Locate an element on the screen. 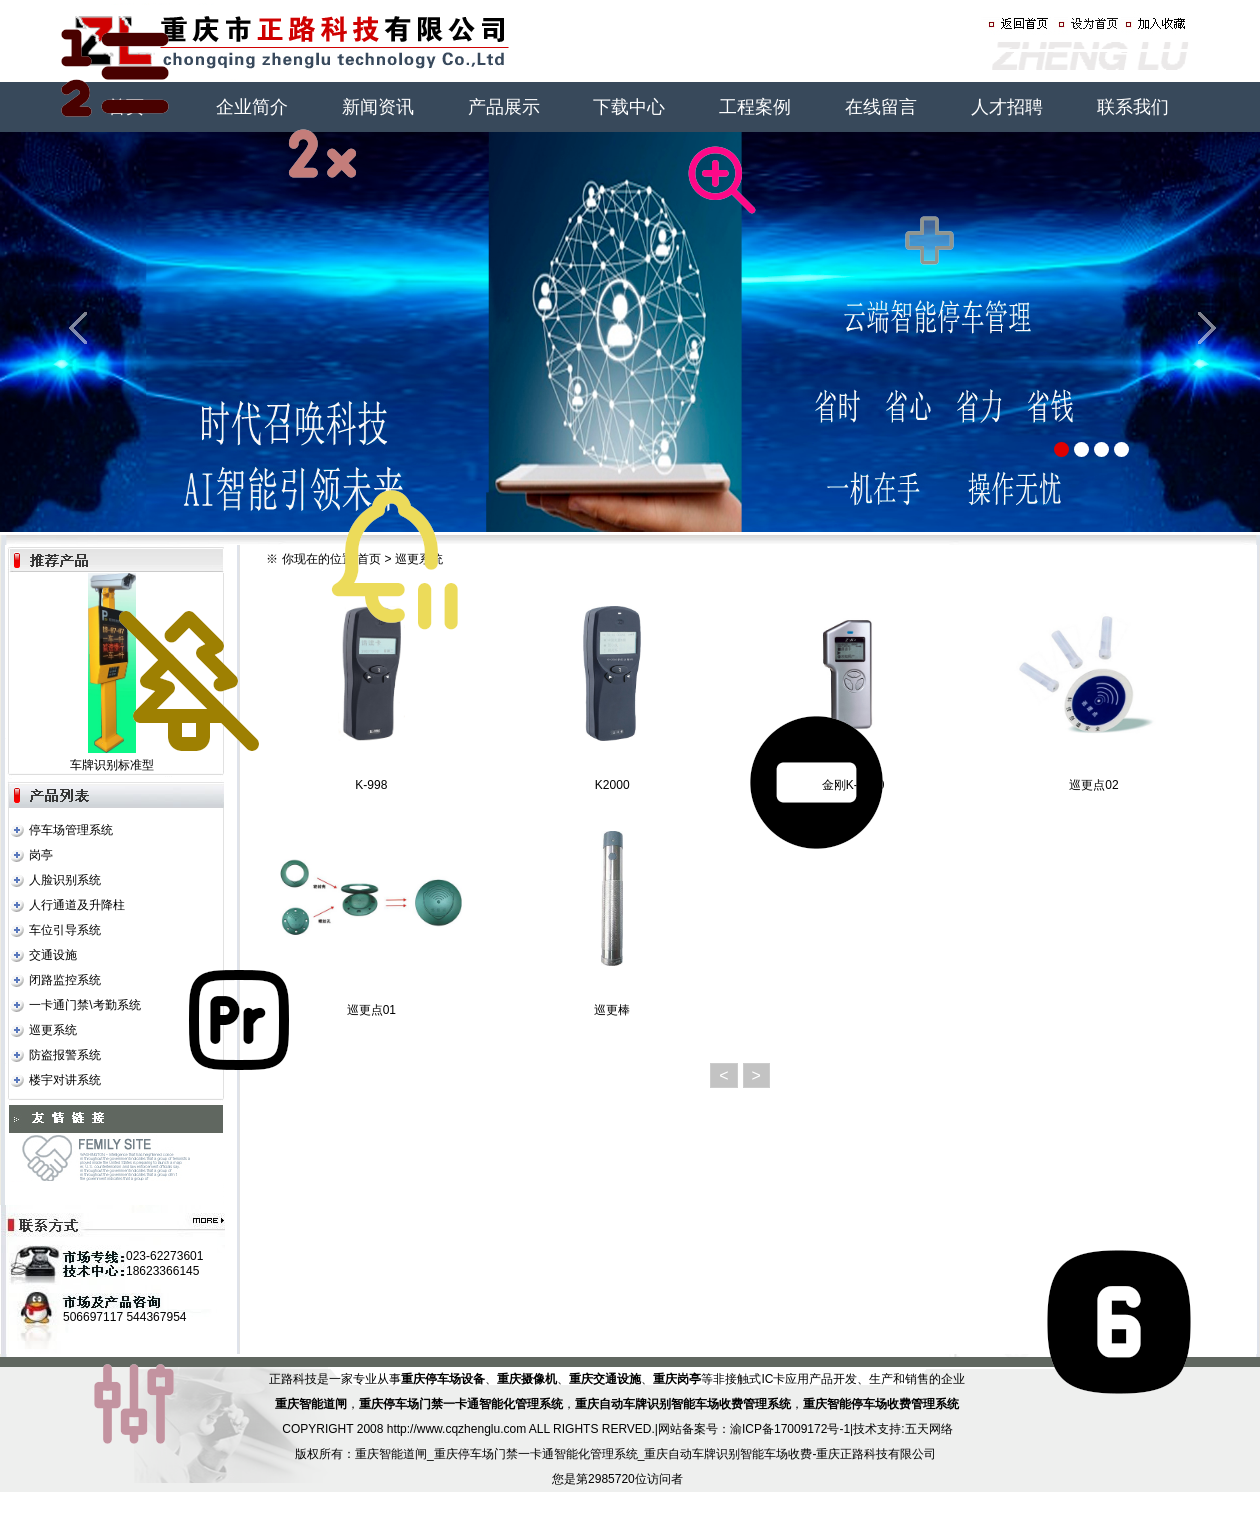  adjust settings or preferences is located at coordinates (134, 1404).